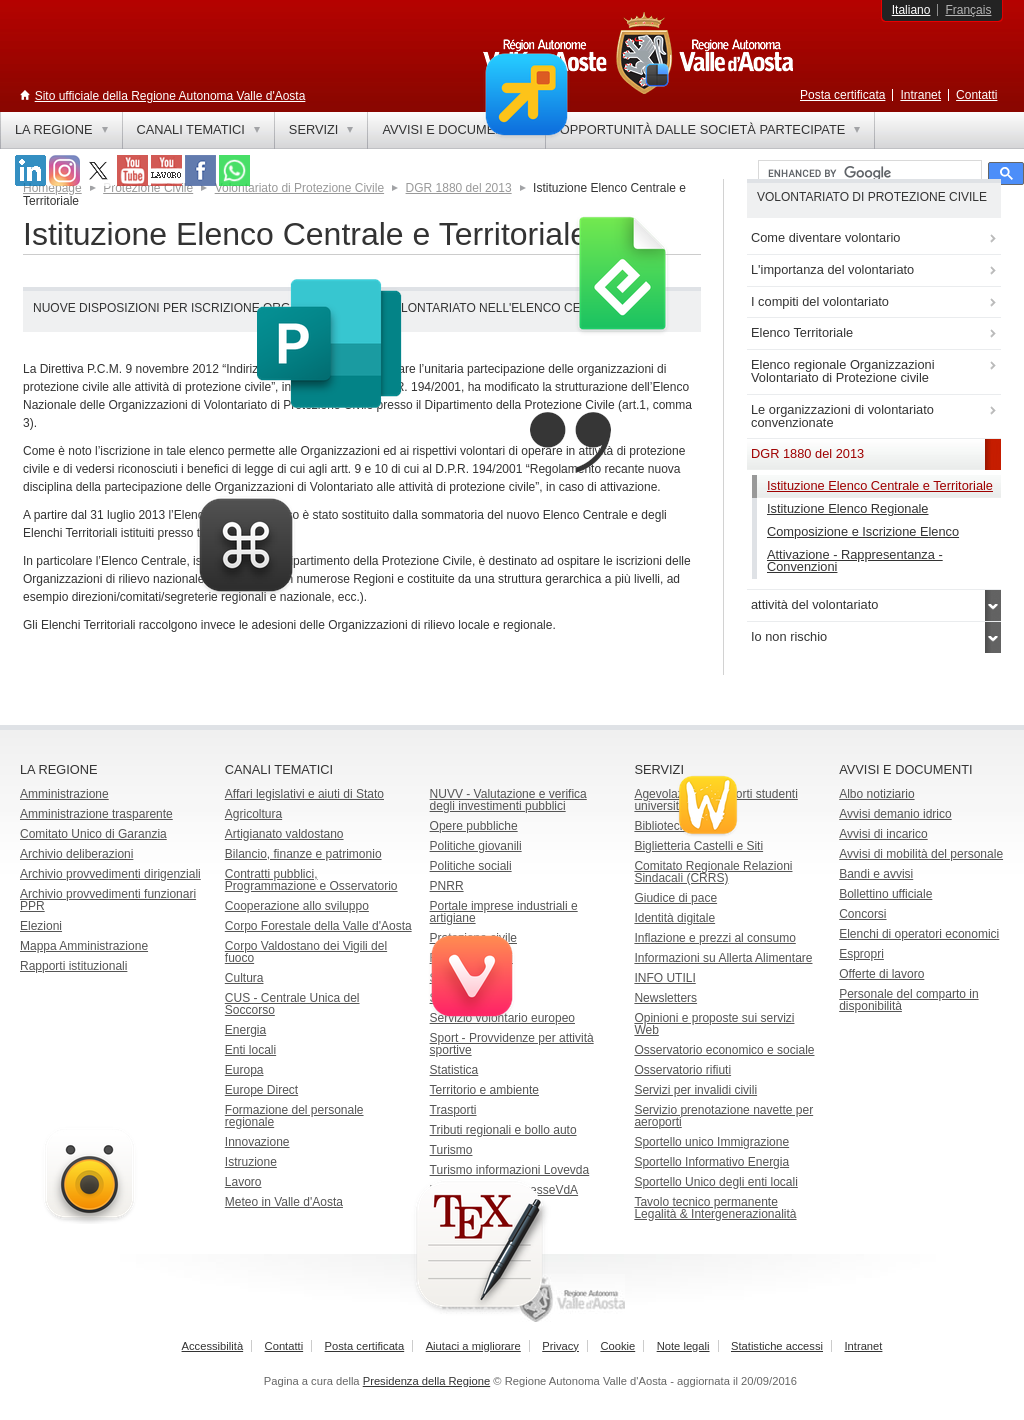 This screenshot has width=1024, height=1420. Describe the element at coordinates (479, 1244) in the screenshot. I see `open texstudio latex editor` at that location.